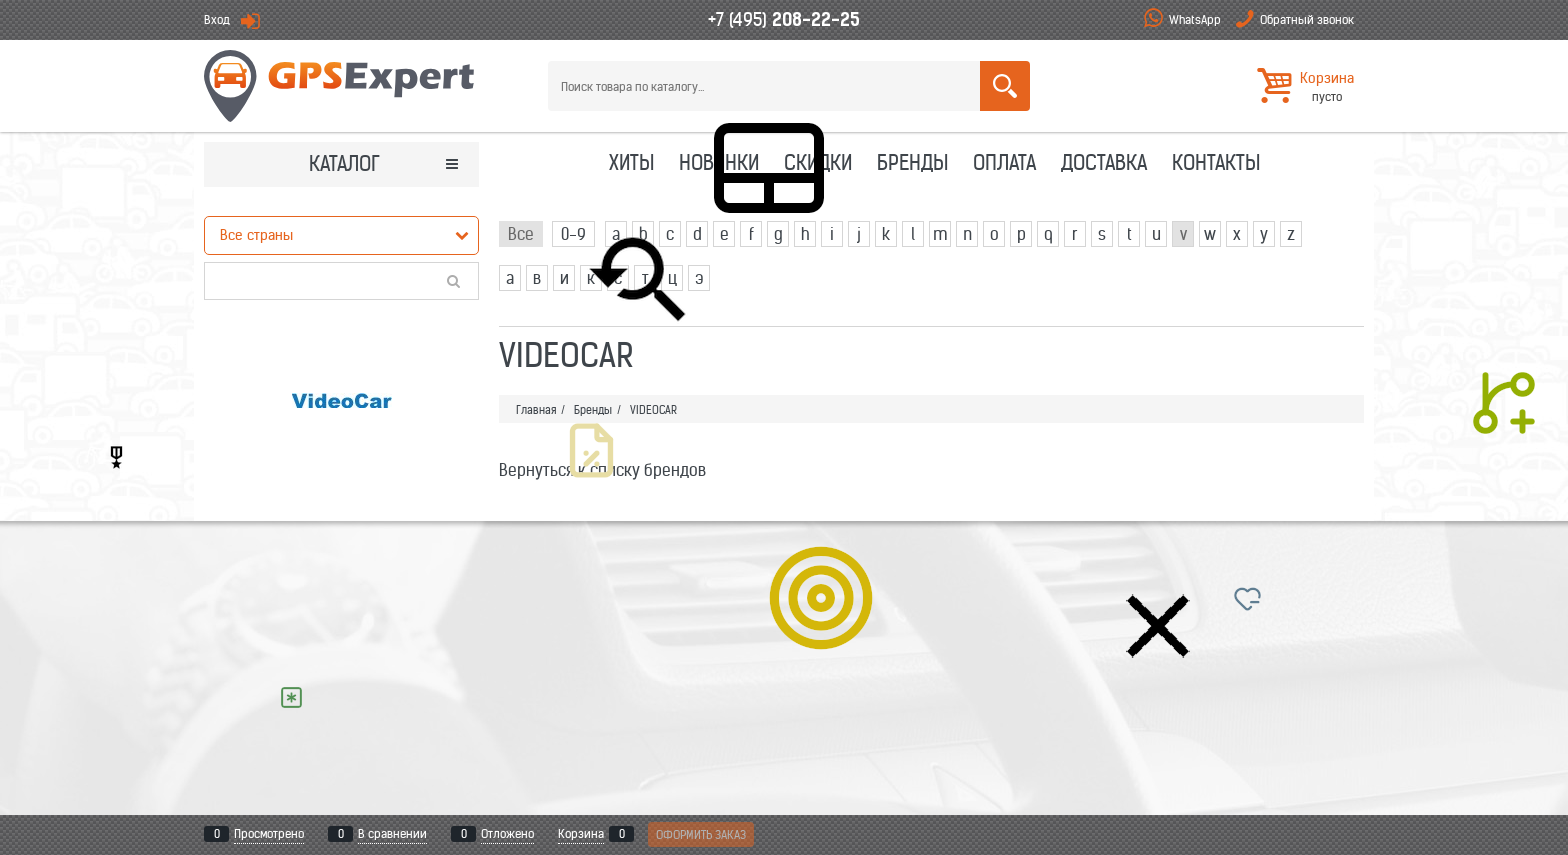 The image size is (1568, 855). Describe the element at coordinates (637, 280) in the screenshot. I see `redo or retry a search` at that location.